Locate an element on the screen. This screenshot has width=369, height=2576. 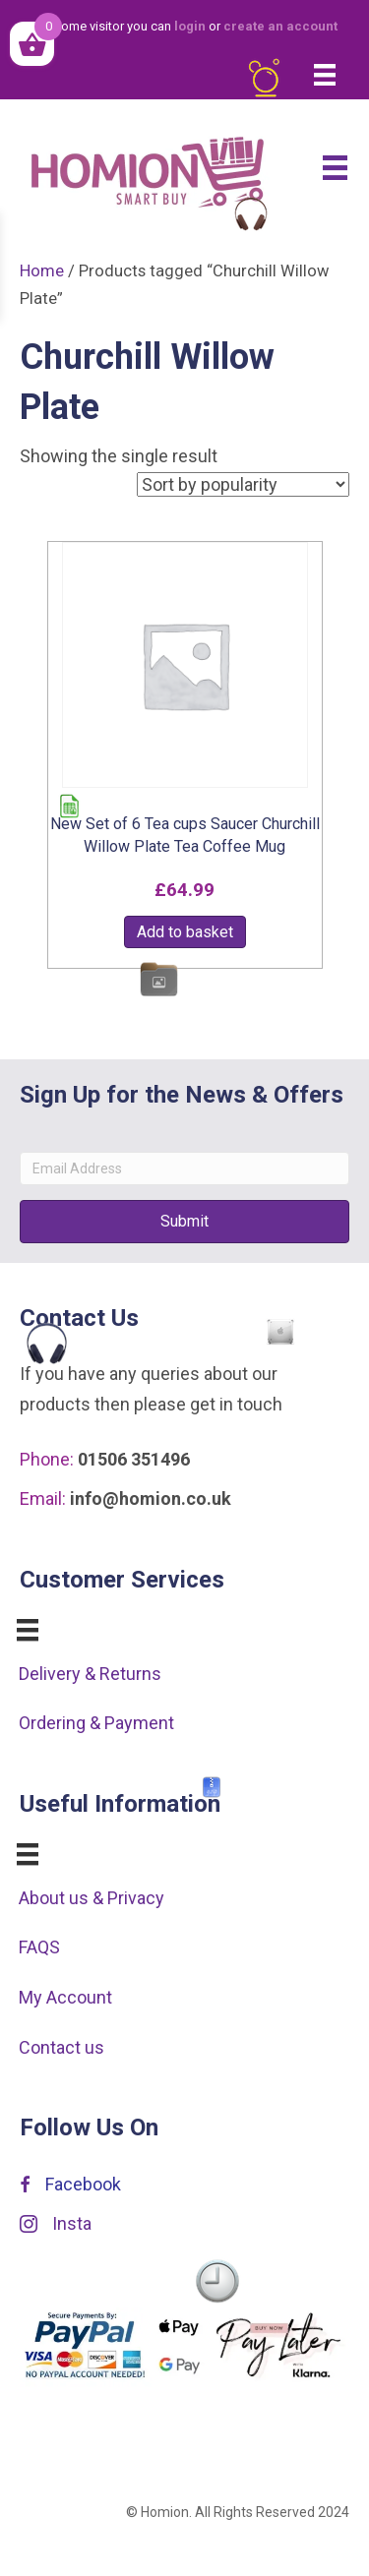
open your pictures folder is located at coordinates (158, 979).